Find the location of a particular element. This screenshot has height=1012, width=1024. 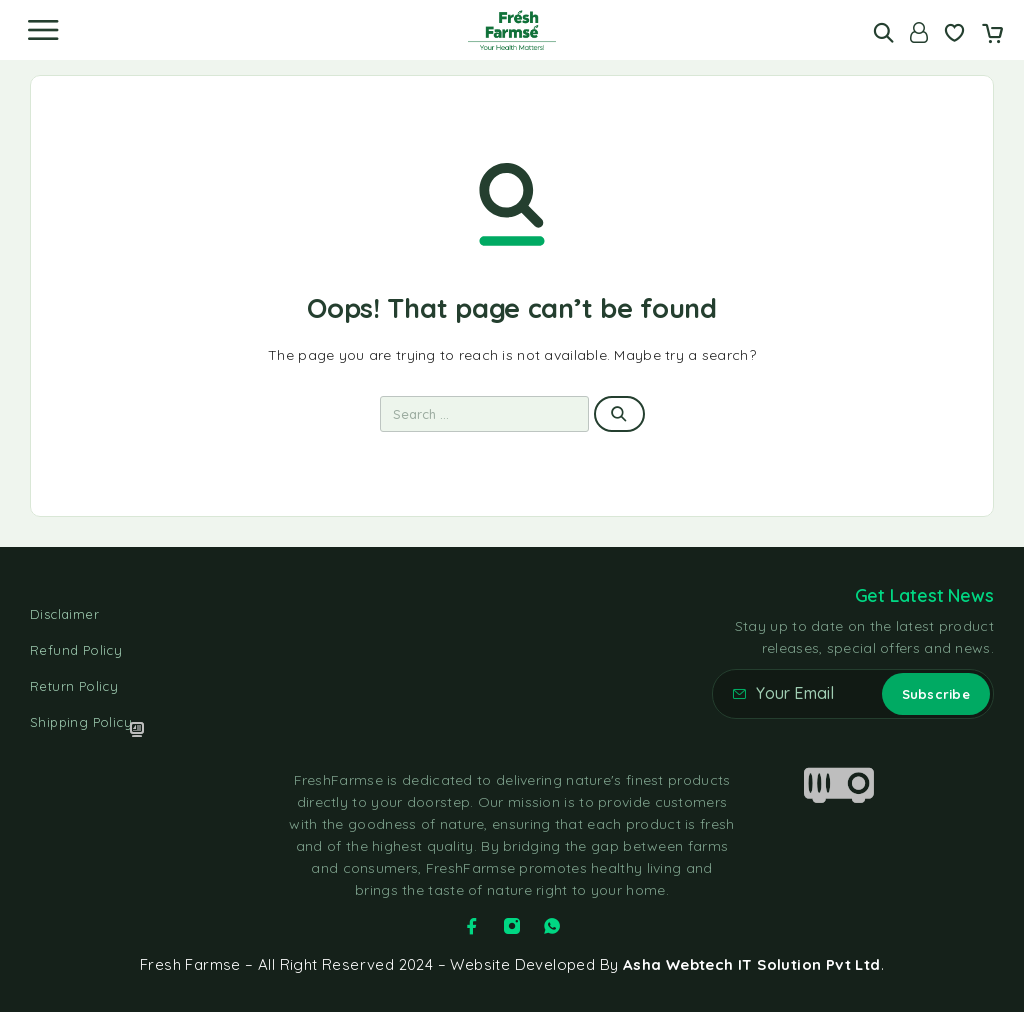

change your desktop wallpaper is located at coordinates (137, 729).